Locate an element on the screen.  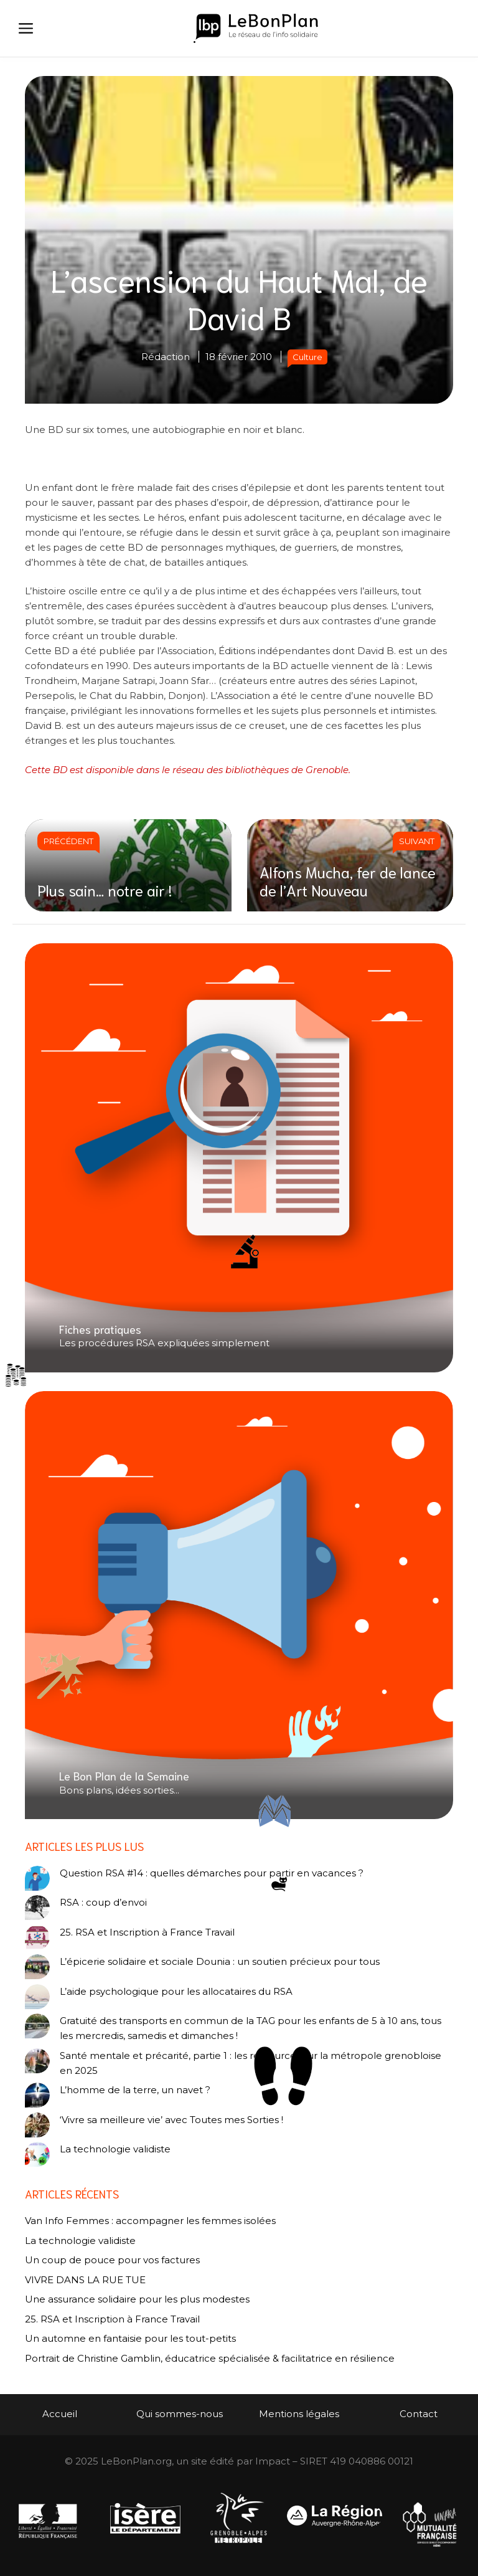
play a fortune teller or paper folding game is located at coordinates (274, 1811).